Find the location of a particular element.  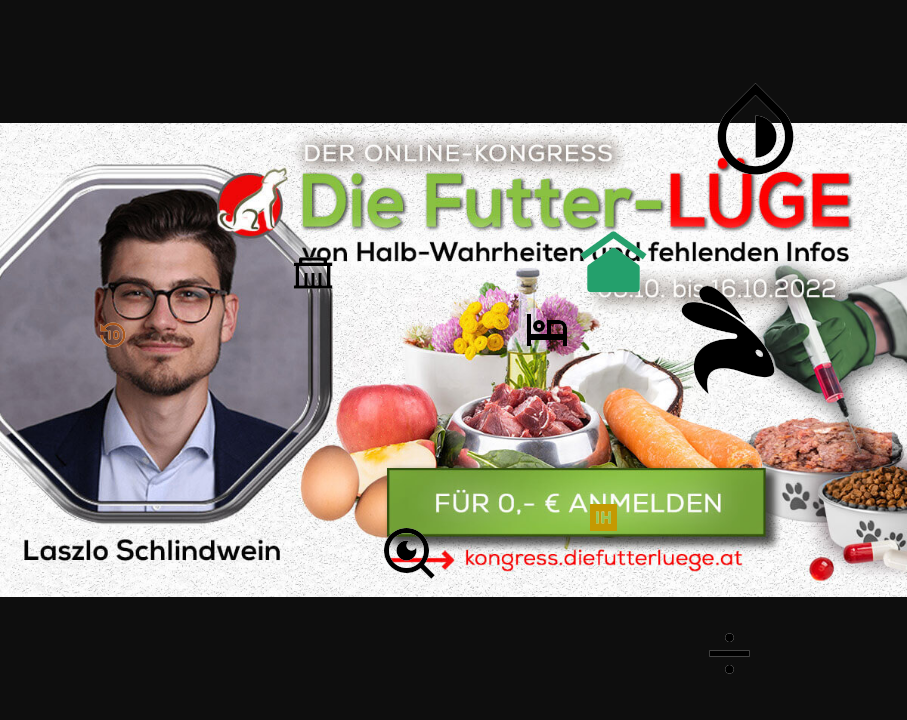

perform division calculation is located at coordinates (729, 653).